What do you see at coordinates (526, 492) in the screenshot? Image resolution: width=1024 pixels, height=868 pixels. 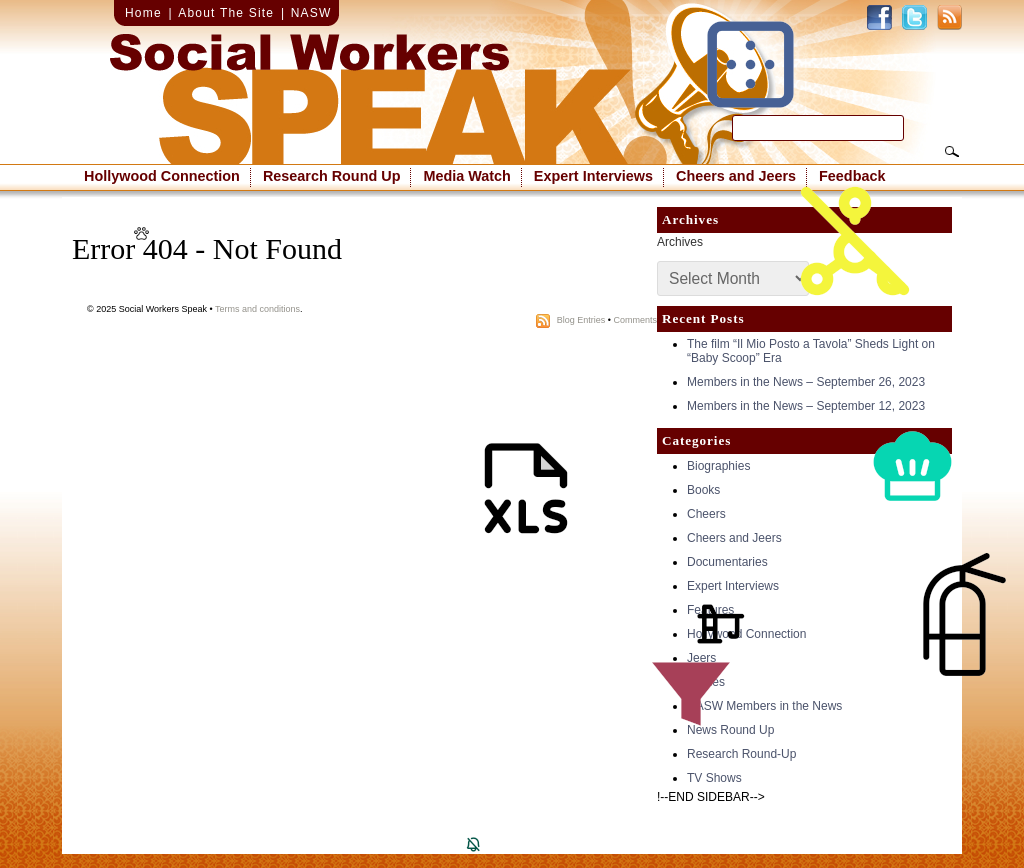 I see `open or view an excel spreadsheet file` at bounding box center [526, 492].